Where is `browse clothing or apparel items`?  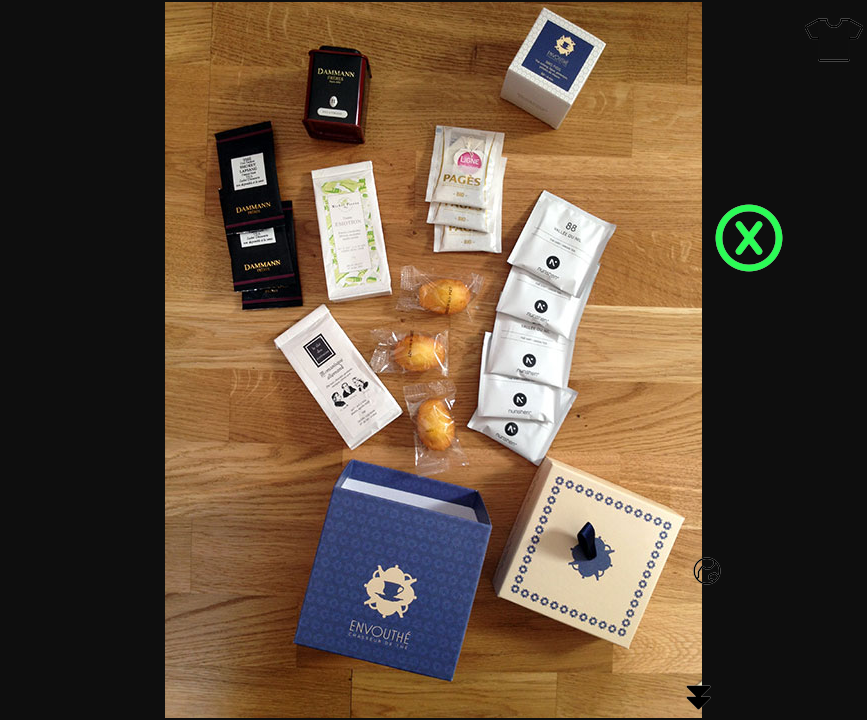
browse clothing or apparel items is located at coordinates (834, 40).